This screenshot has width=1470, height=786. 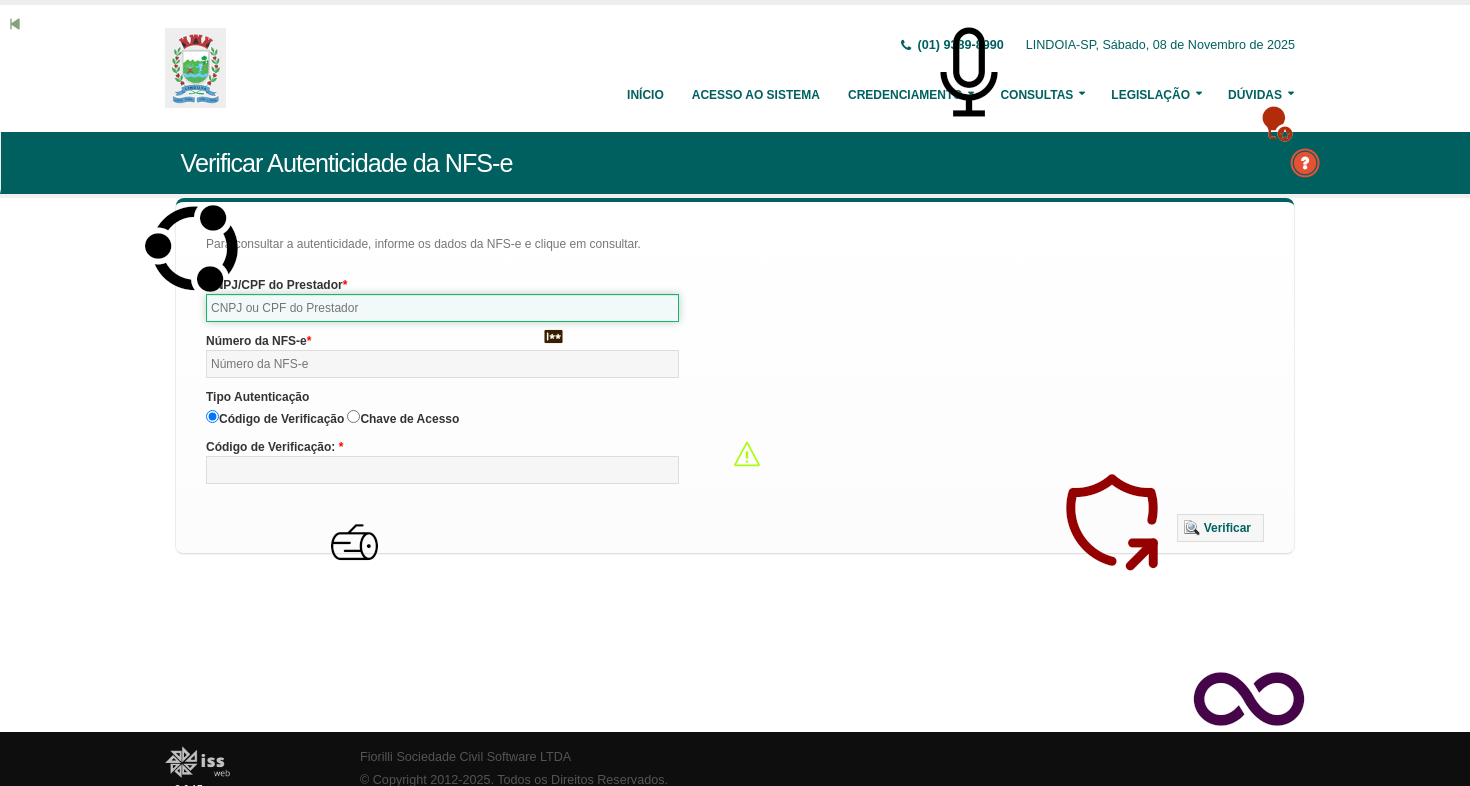 I want to click on toggle infinite loop or repeat mode, so click(x=1249, y=699).